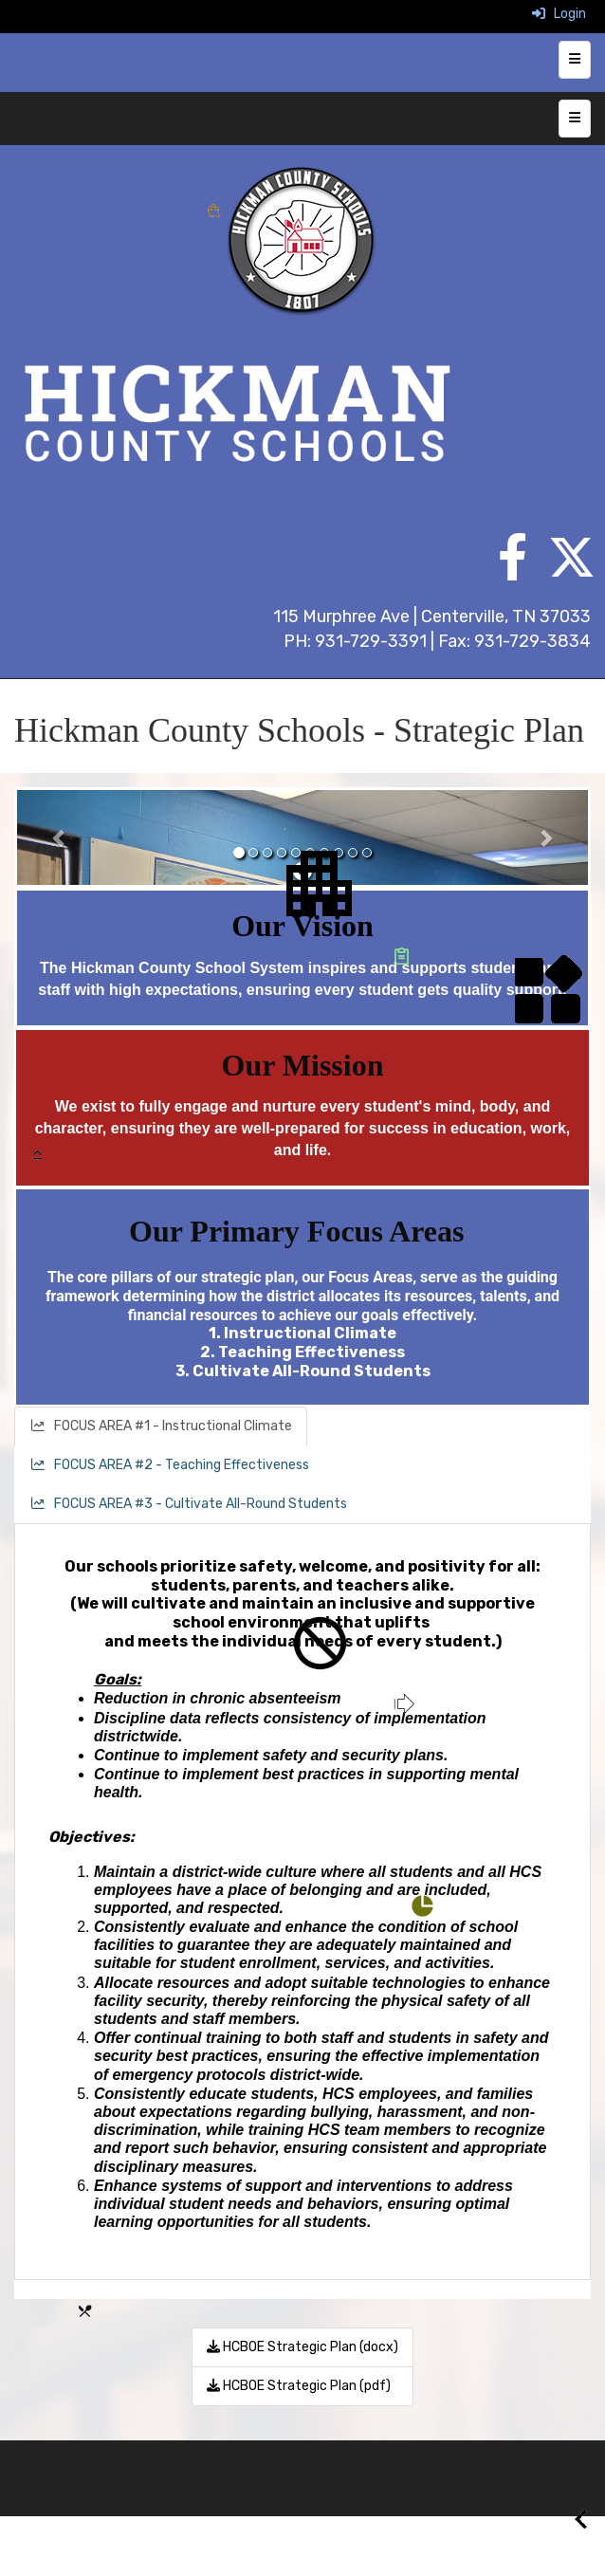 The height and width of the screenshot is (2576, 605). I want to click on indicates caps lock is enabled on the keyboard, so click(37, 1154).